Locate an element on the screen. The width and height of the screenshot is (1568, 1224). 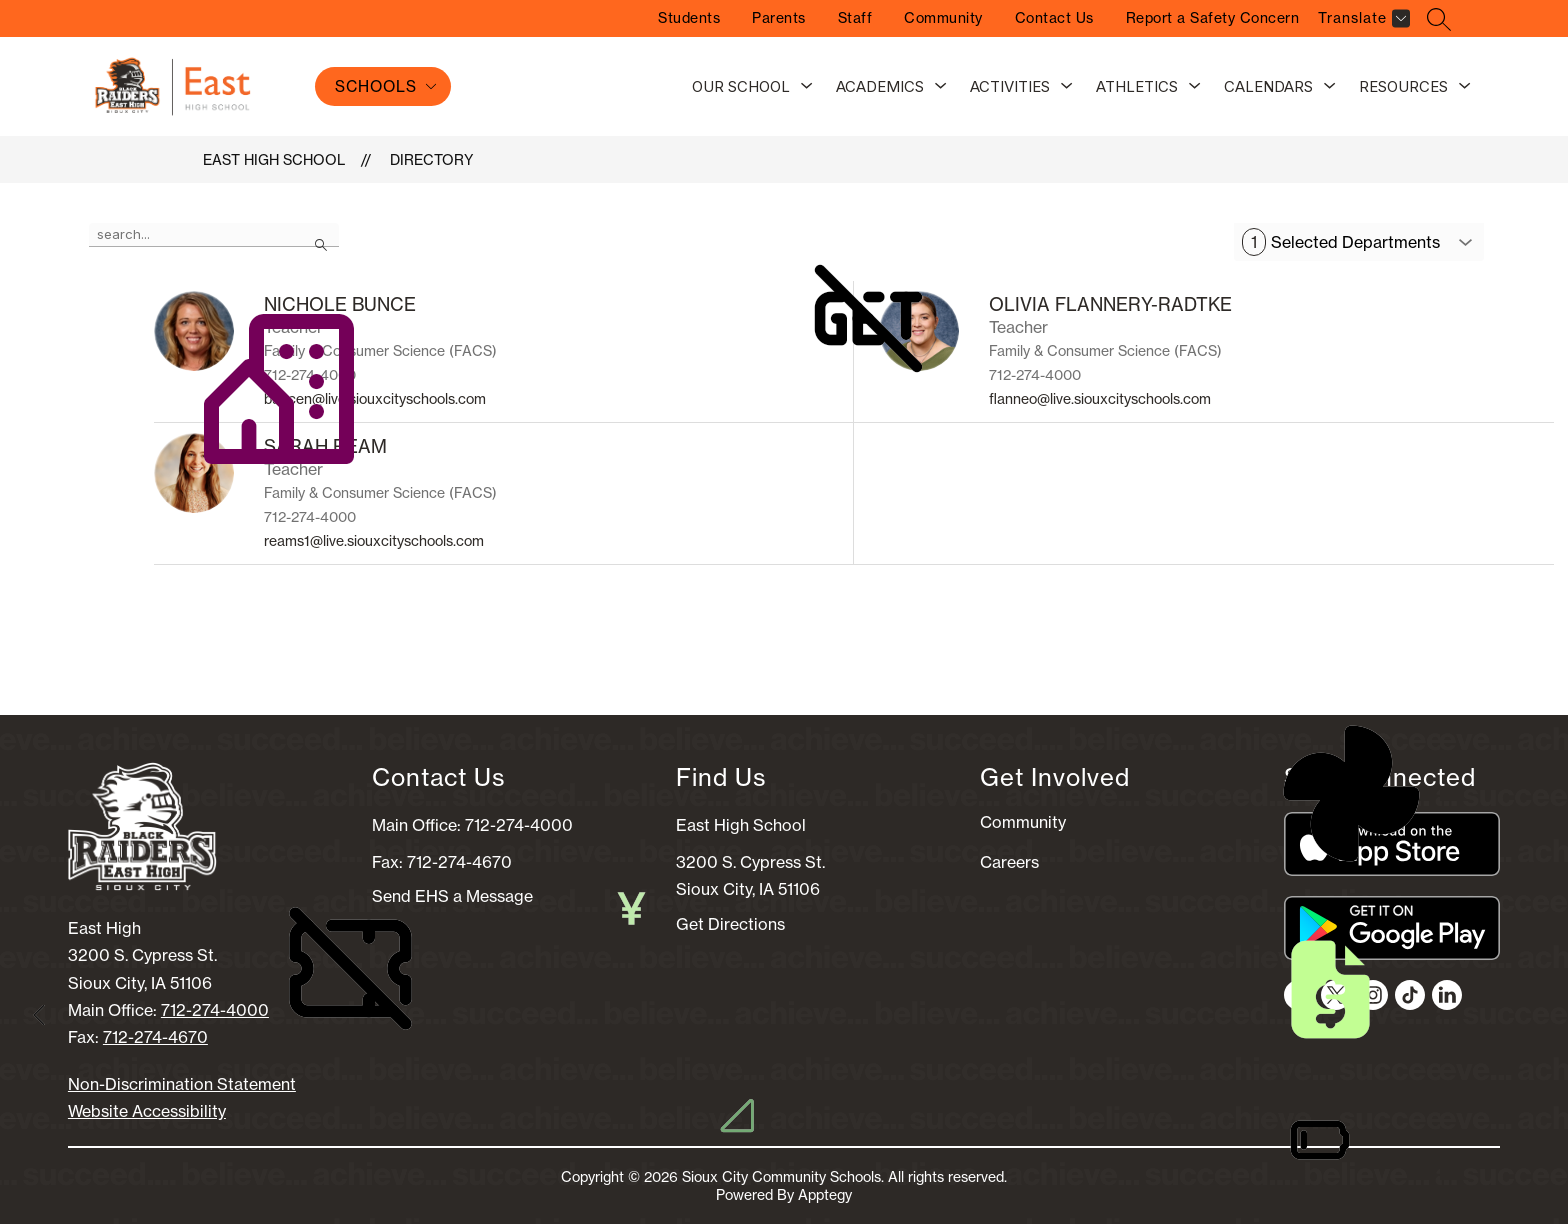
indicates low battery level is located at coordinates (1320, 1140).